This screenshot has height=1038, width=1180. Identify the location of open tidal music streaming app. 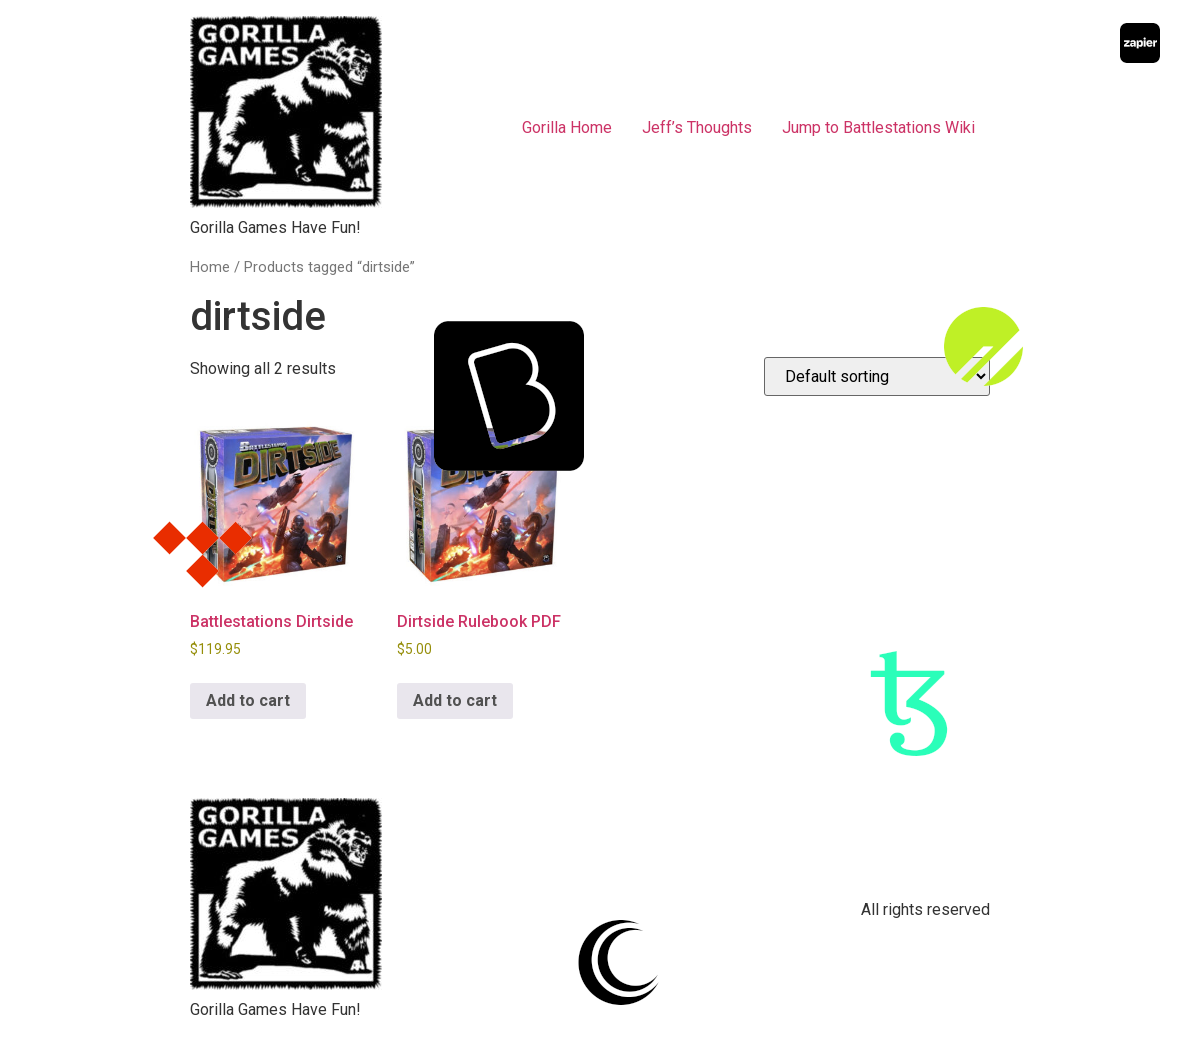
(202, 554).